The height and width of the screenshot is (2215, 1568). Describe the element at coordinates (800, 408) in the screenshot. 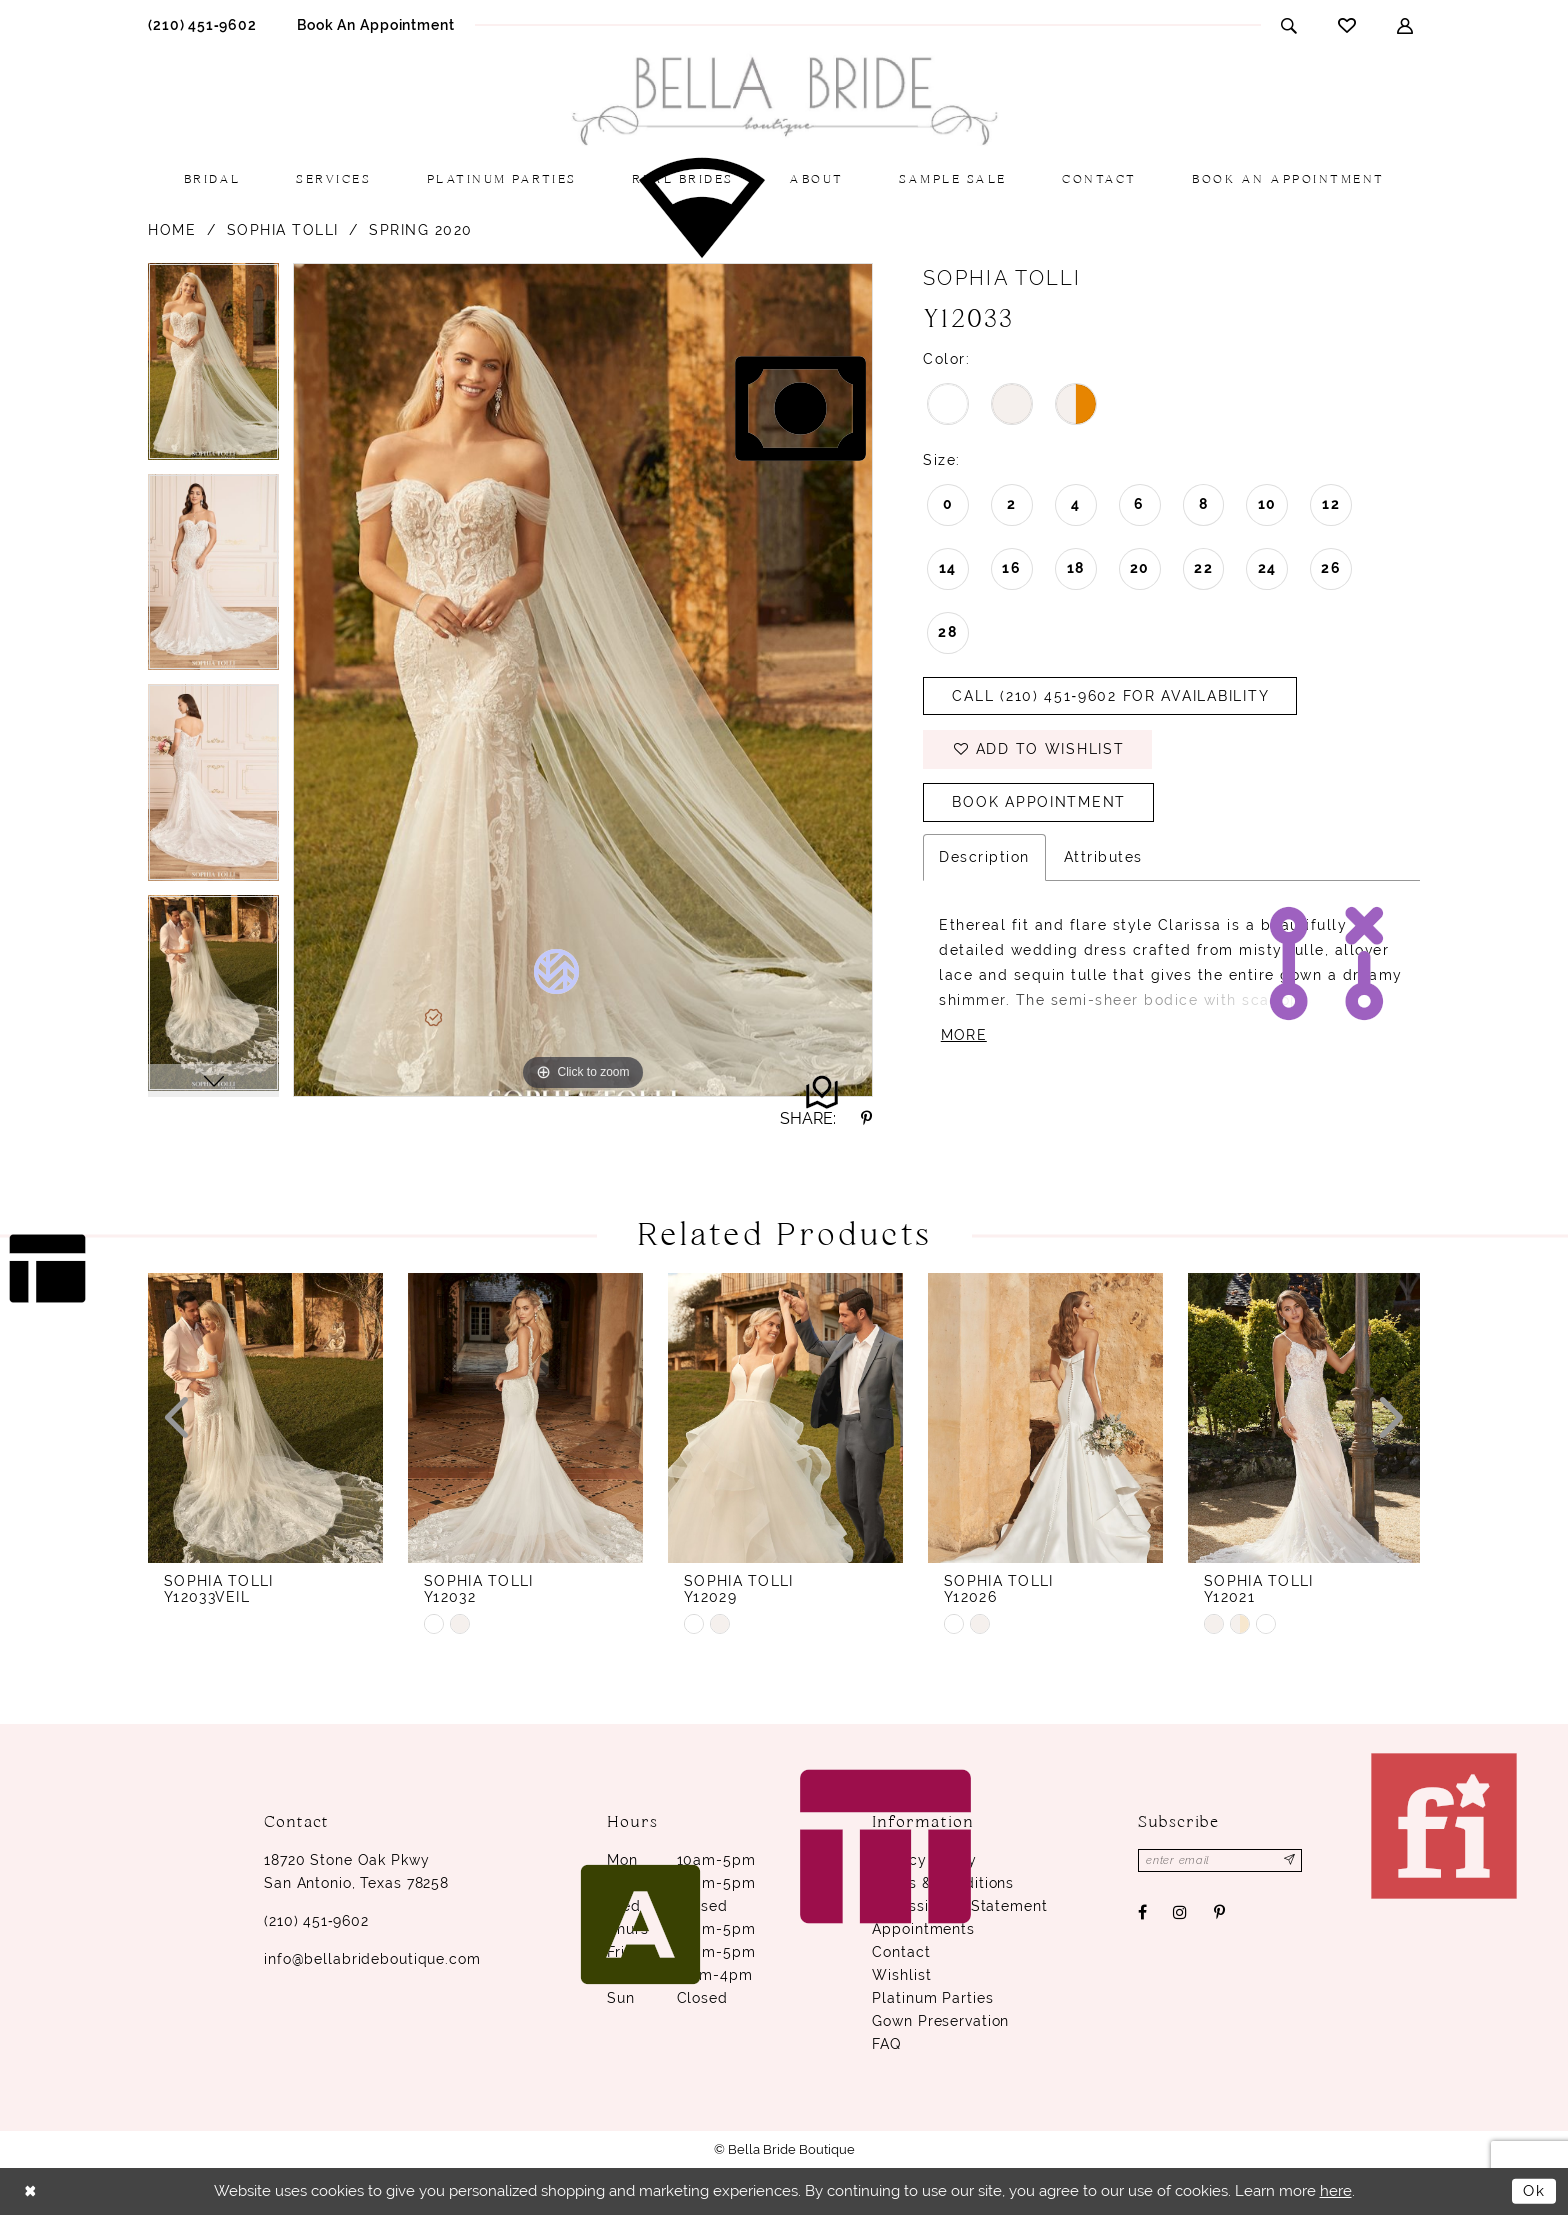

I see `view cash or currency balance` at that location.